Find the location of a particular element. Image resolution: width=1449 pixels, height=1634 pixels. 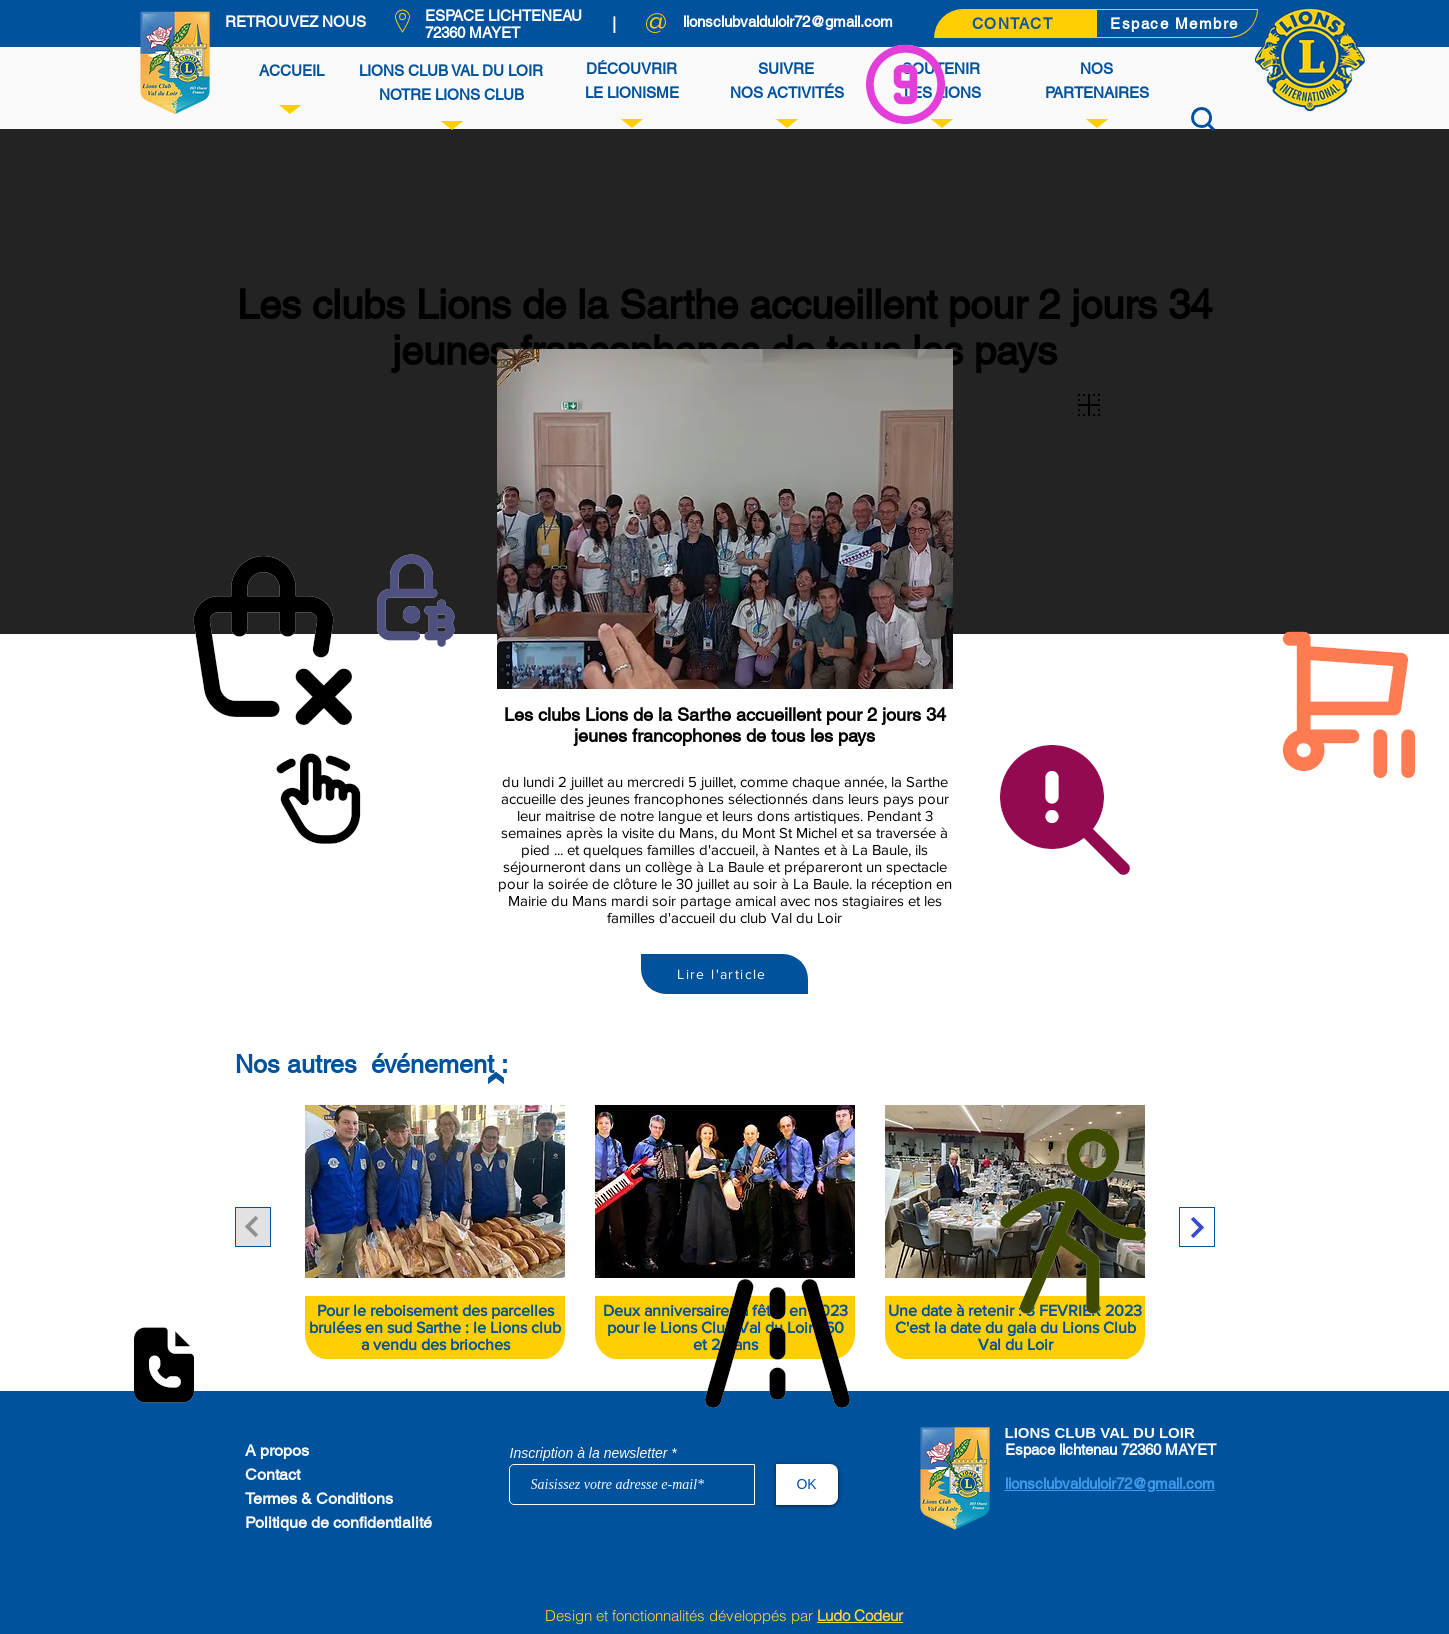

walking directions or pedestrian navigation mode is located at coordinates (1073, 1221).